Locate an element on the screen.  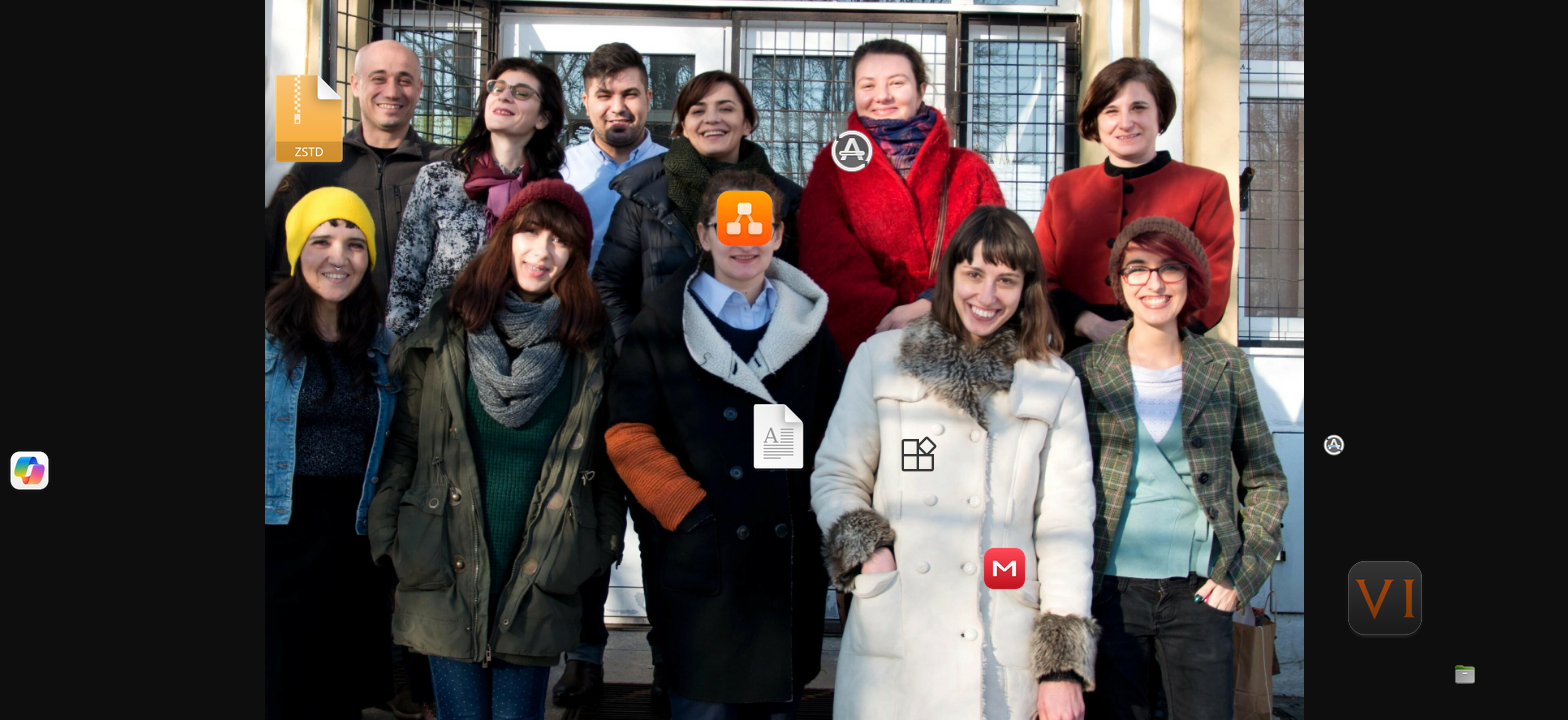
open draw.io diagramming app is located at coordinates (744, 218).